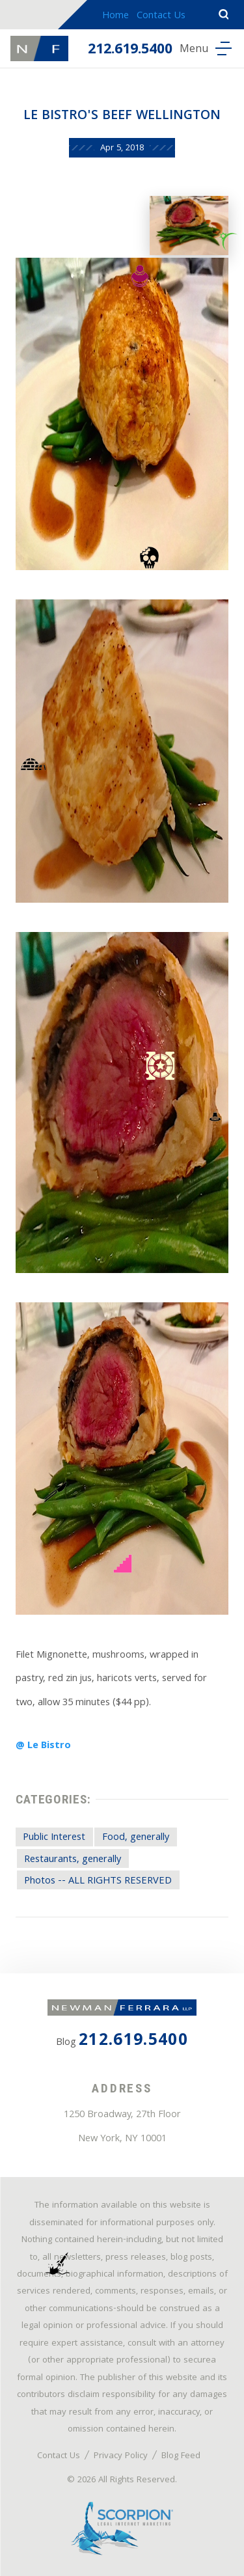 This screenshot has height=2576, width=244. I want to click on thanksgiving-themed content or seasonal event, so click(215, 1116).